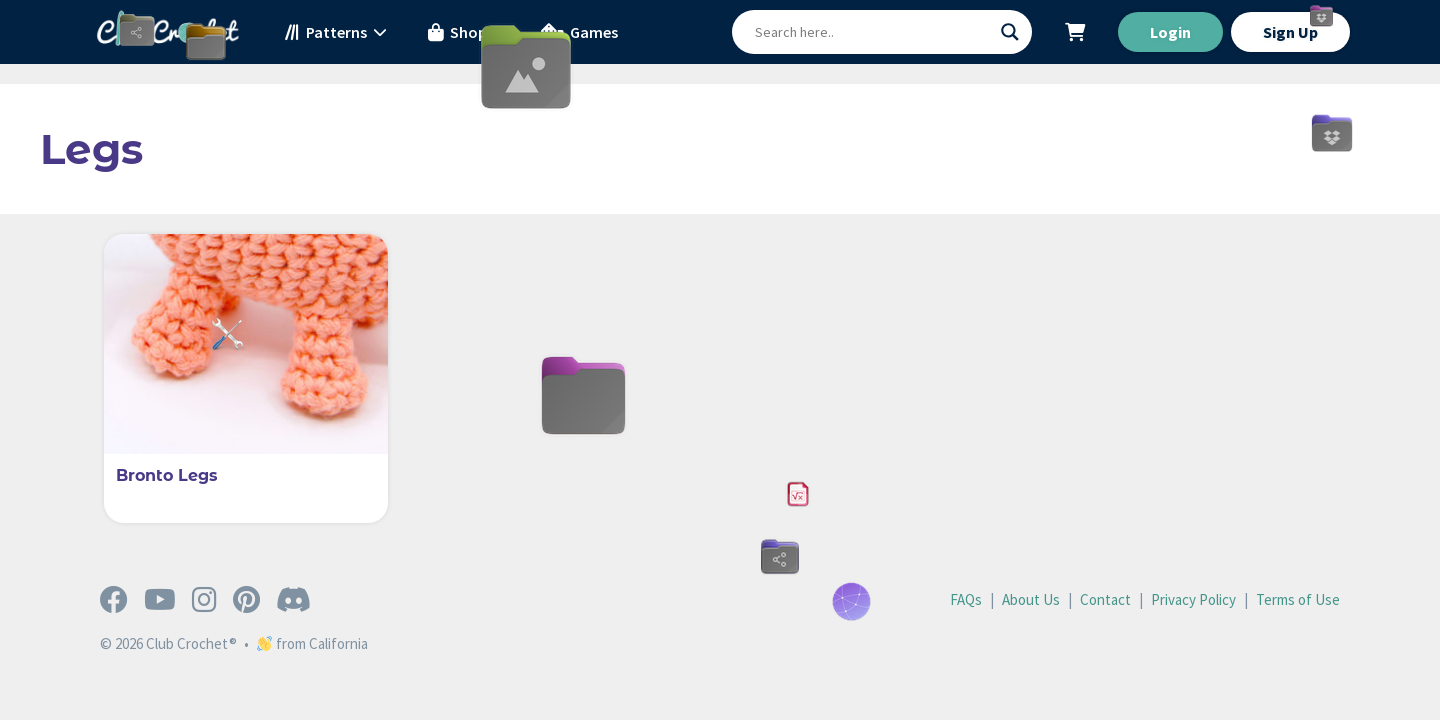 The width and height of the screenshot is (1440, 720). What do you see at coordinates (206, 41) in the screenshot?
I see `drop files here to move them into this folder` at bounding box center [206, 41].